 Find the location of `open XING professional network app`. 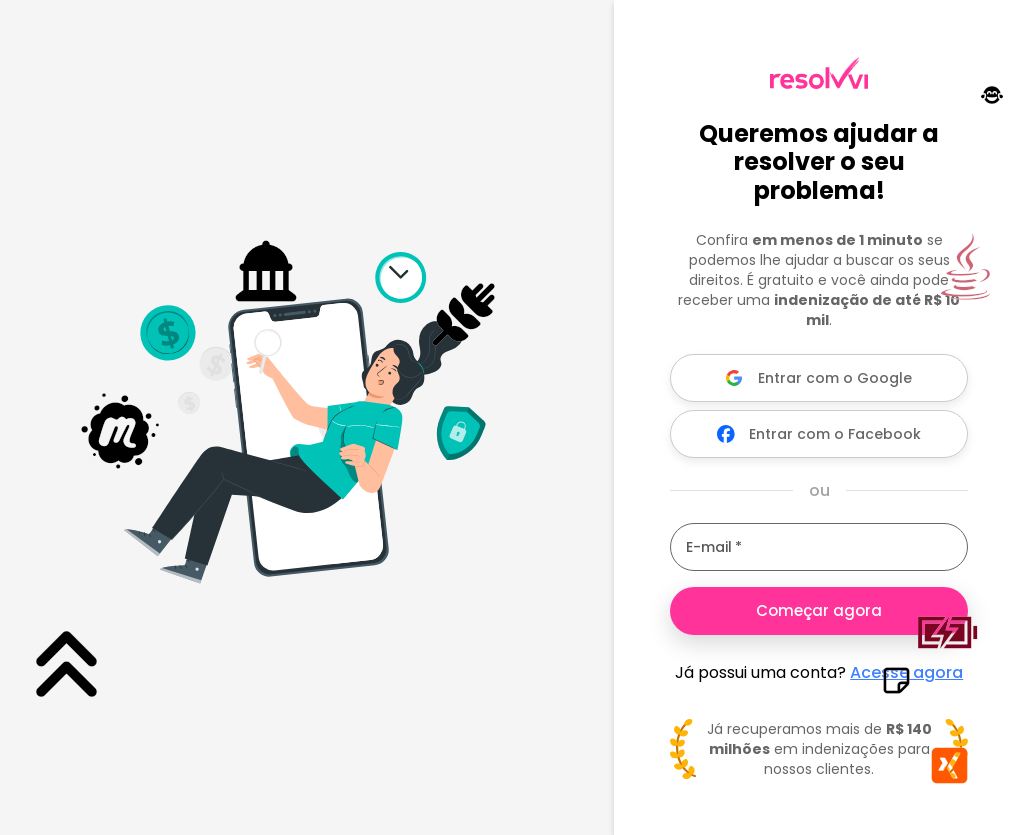

open XING professional network app is located at coordinates (949, 765).